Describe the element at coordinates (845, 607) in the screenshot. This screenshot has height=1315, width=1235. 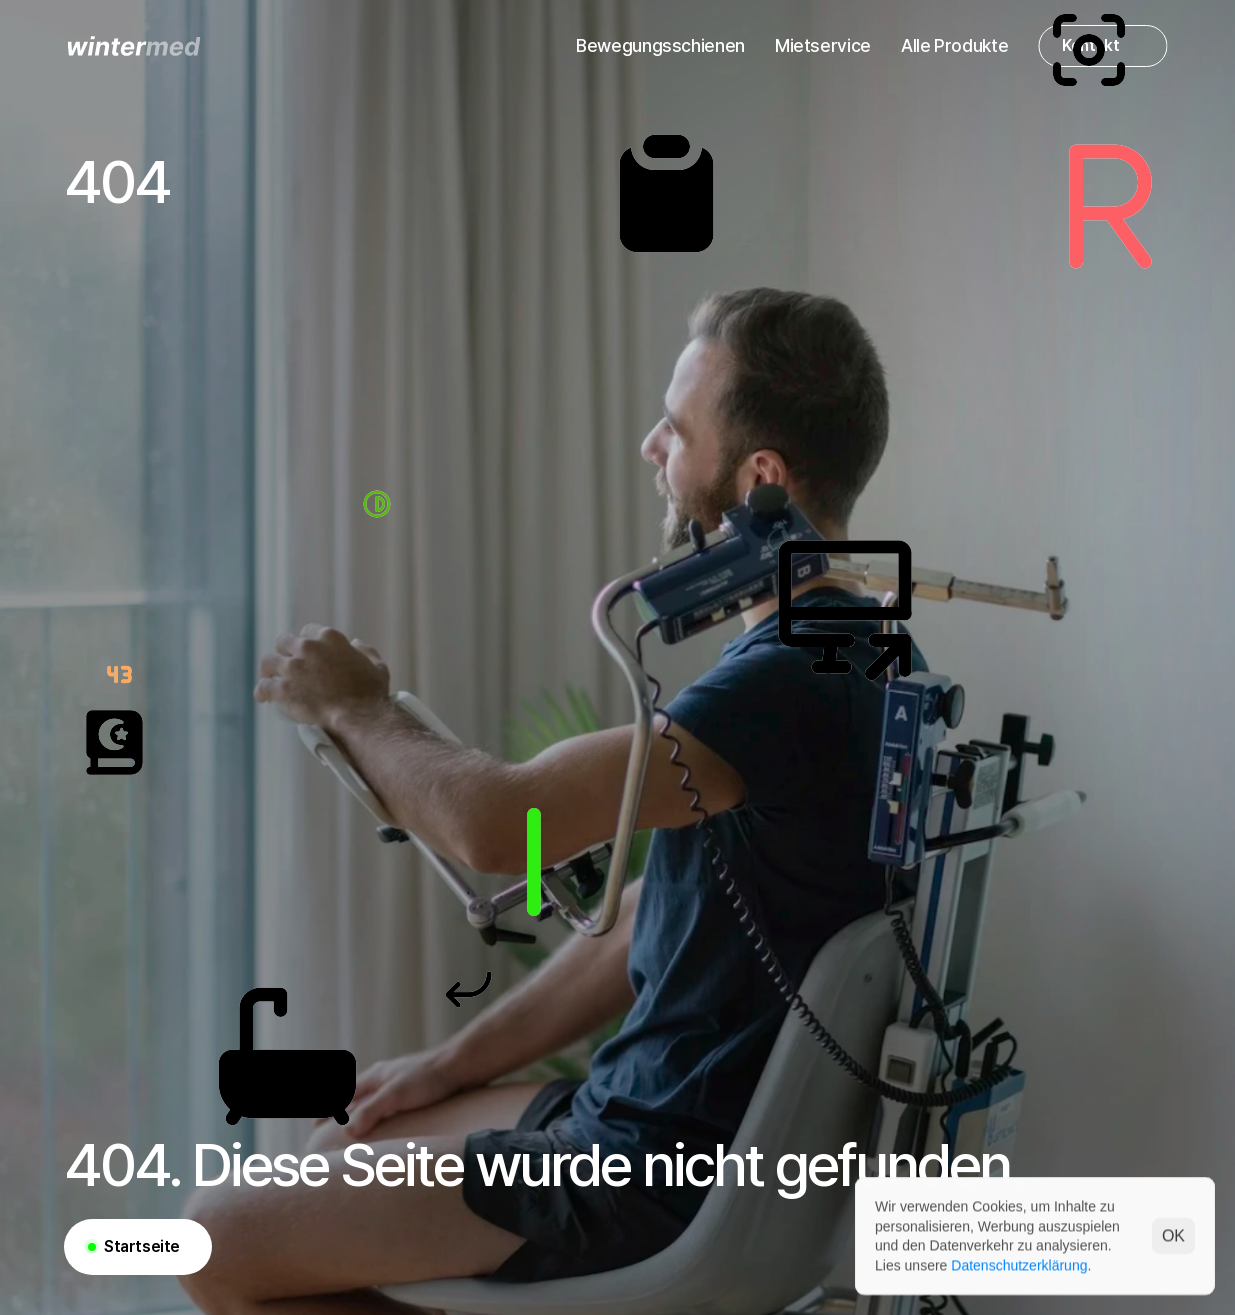
I see `share content from your desktop computer` at that location.